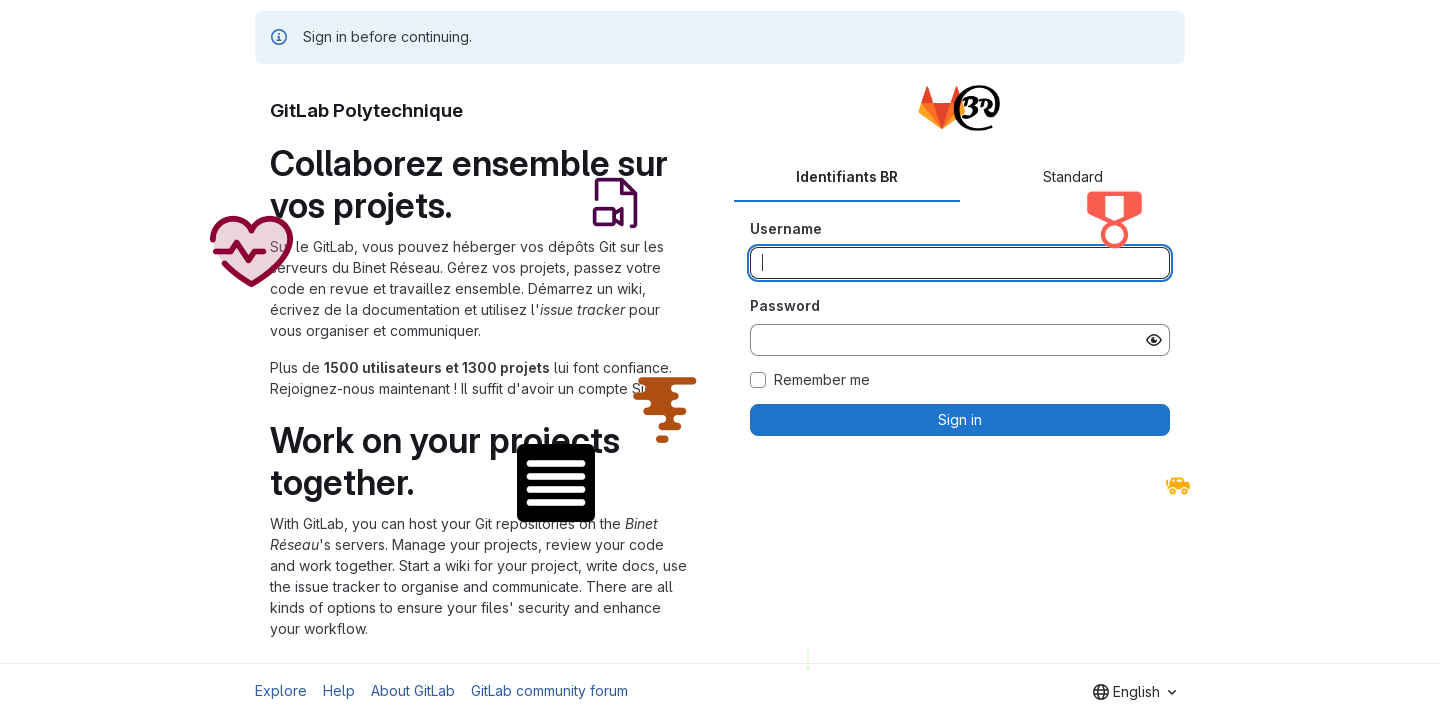 This screenshot has height=720, width=1440. I want to click on indicates severe weather alert or tornado warning, so click(663, 407).